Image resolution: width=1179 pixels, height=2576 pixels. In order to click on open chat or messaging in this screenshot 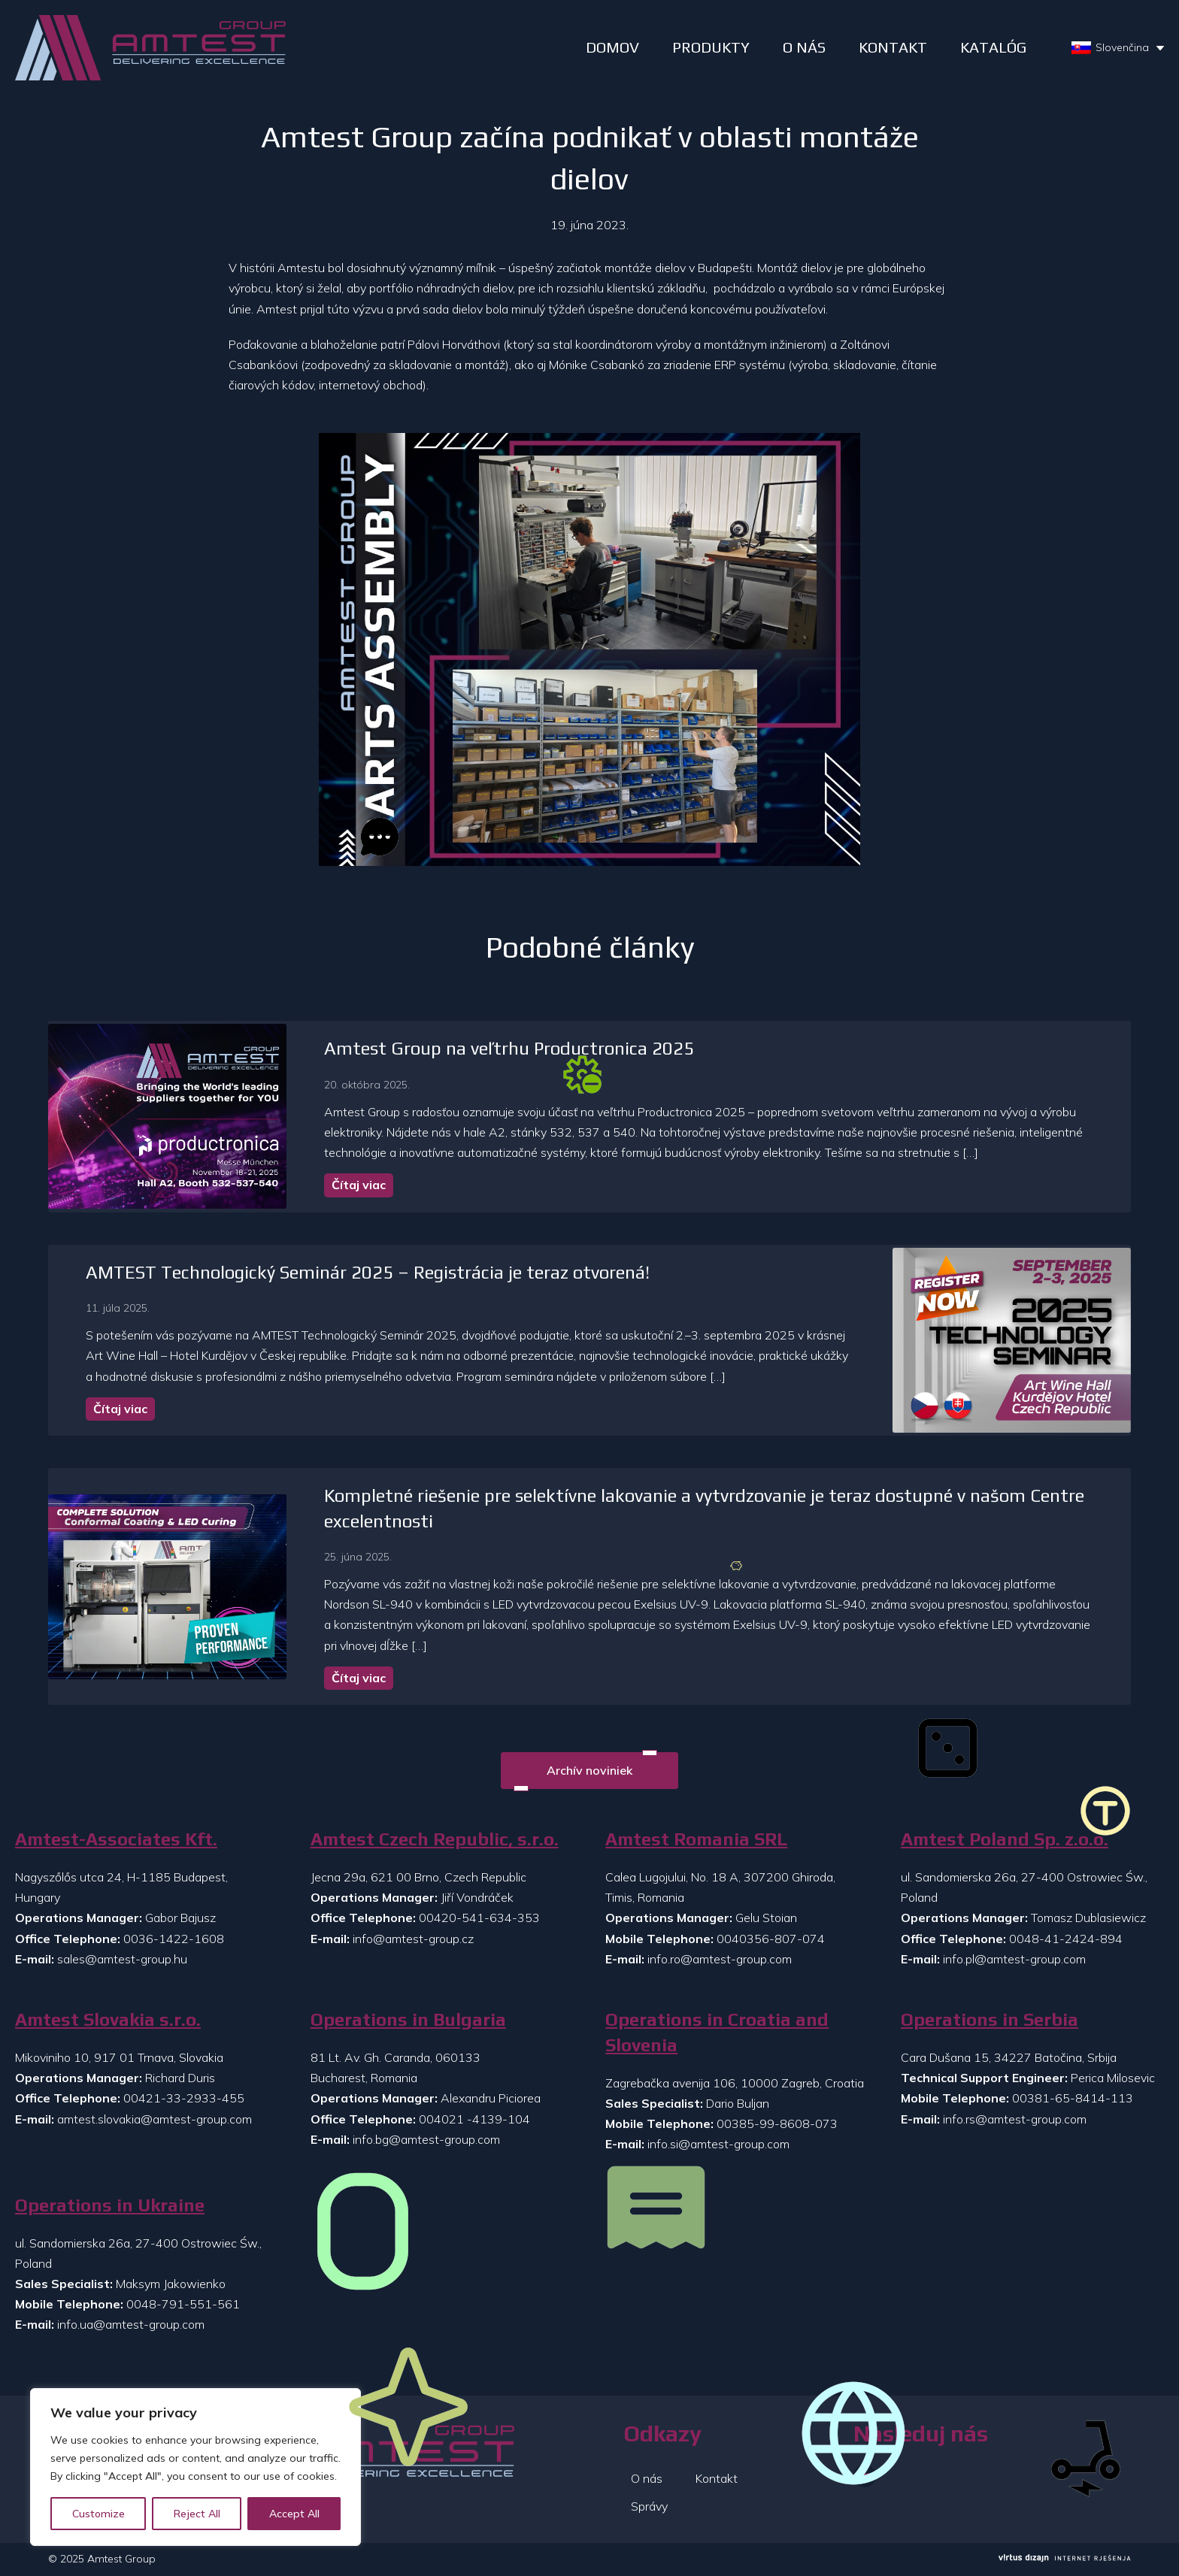, I will do `click(380, 837)`.